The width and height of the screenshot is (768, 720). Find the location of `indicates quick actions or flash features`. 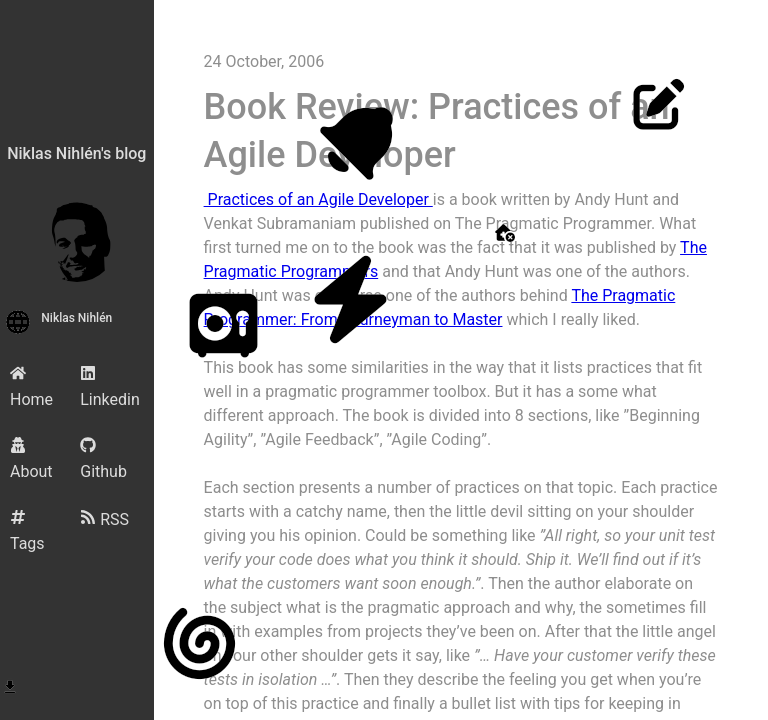

indicates quick actions or flash features is located at coordinates (350, 299).